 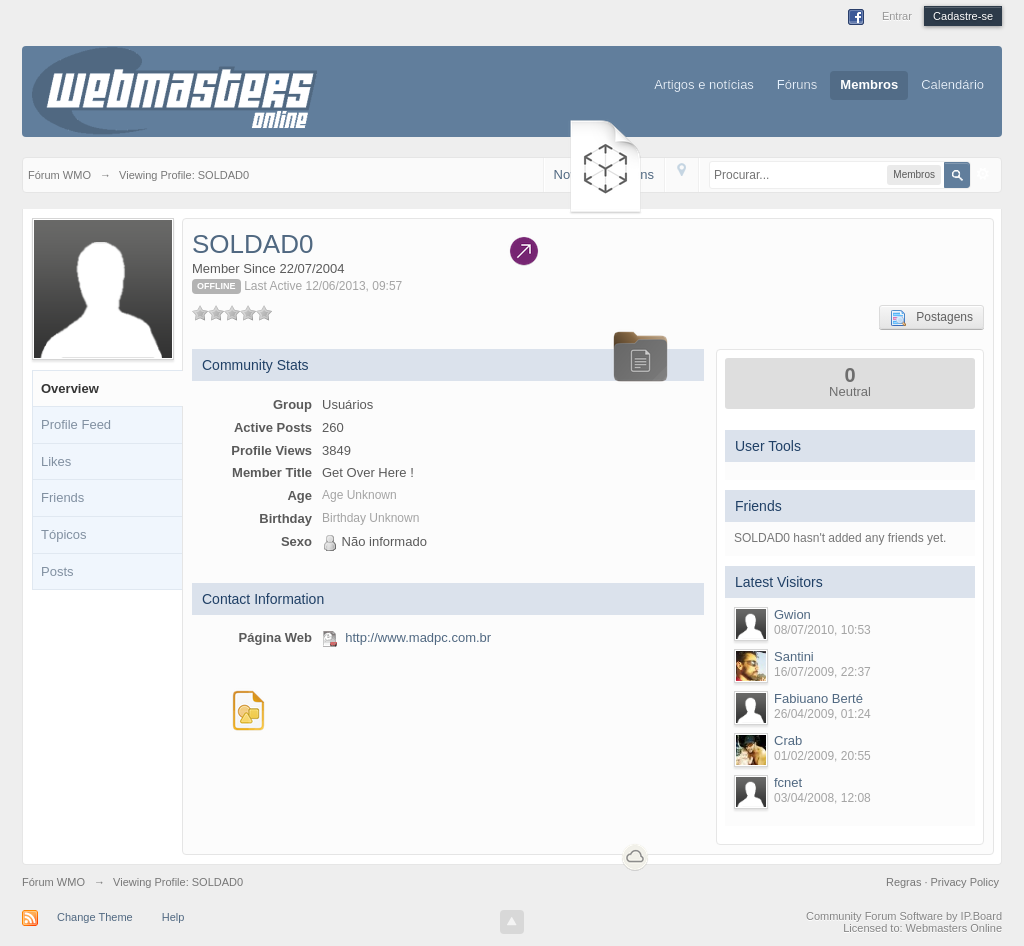 What do you see at coordinates (524, 251) in the screenshot?
I see `indicates a symbolic link or shortcut to another file` at bounding box center [524, 251].